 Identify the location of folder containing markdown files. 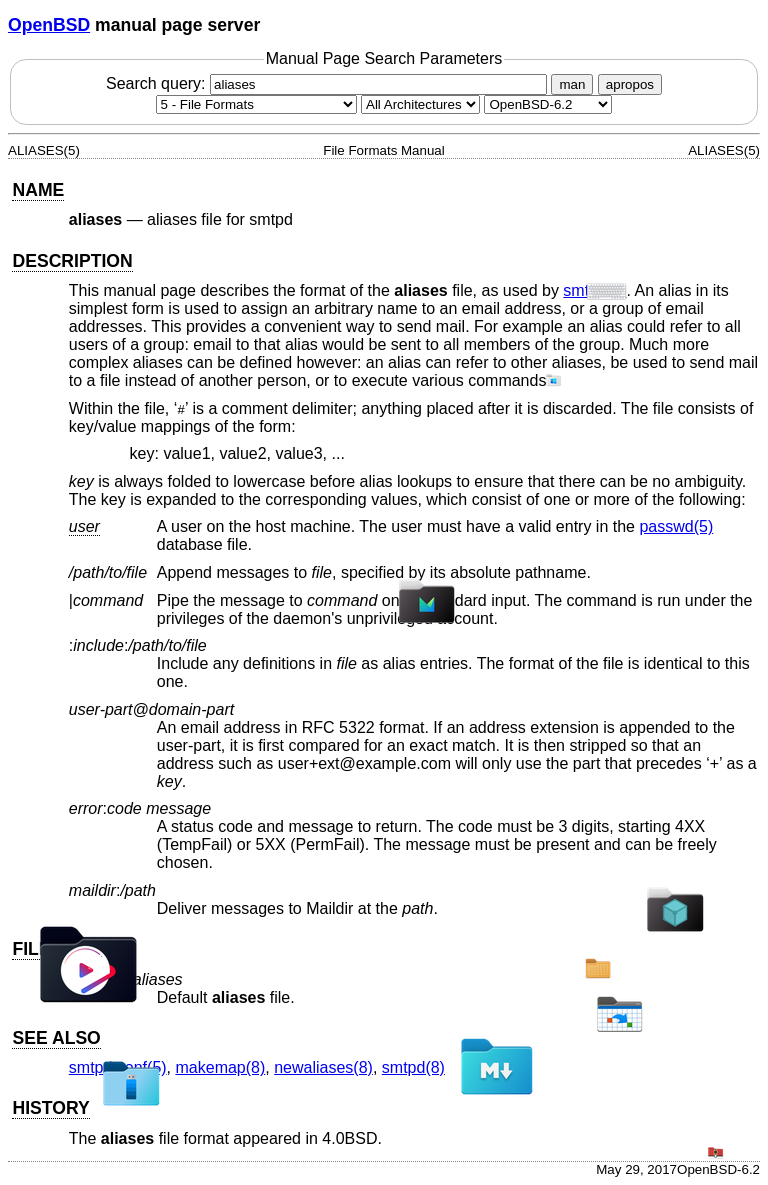
(496, 1068).